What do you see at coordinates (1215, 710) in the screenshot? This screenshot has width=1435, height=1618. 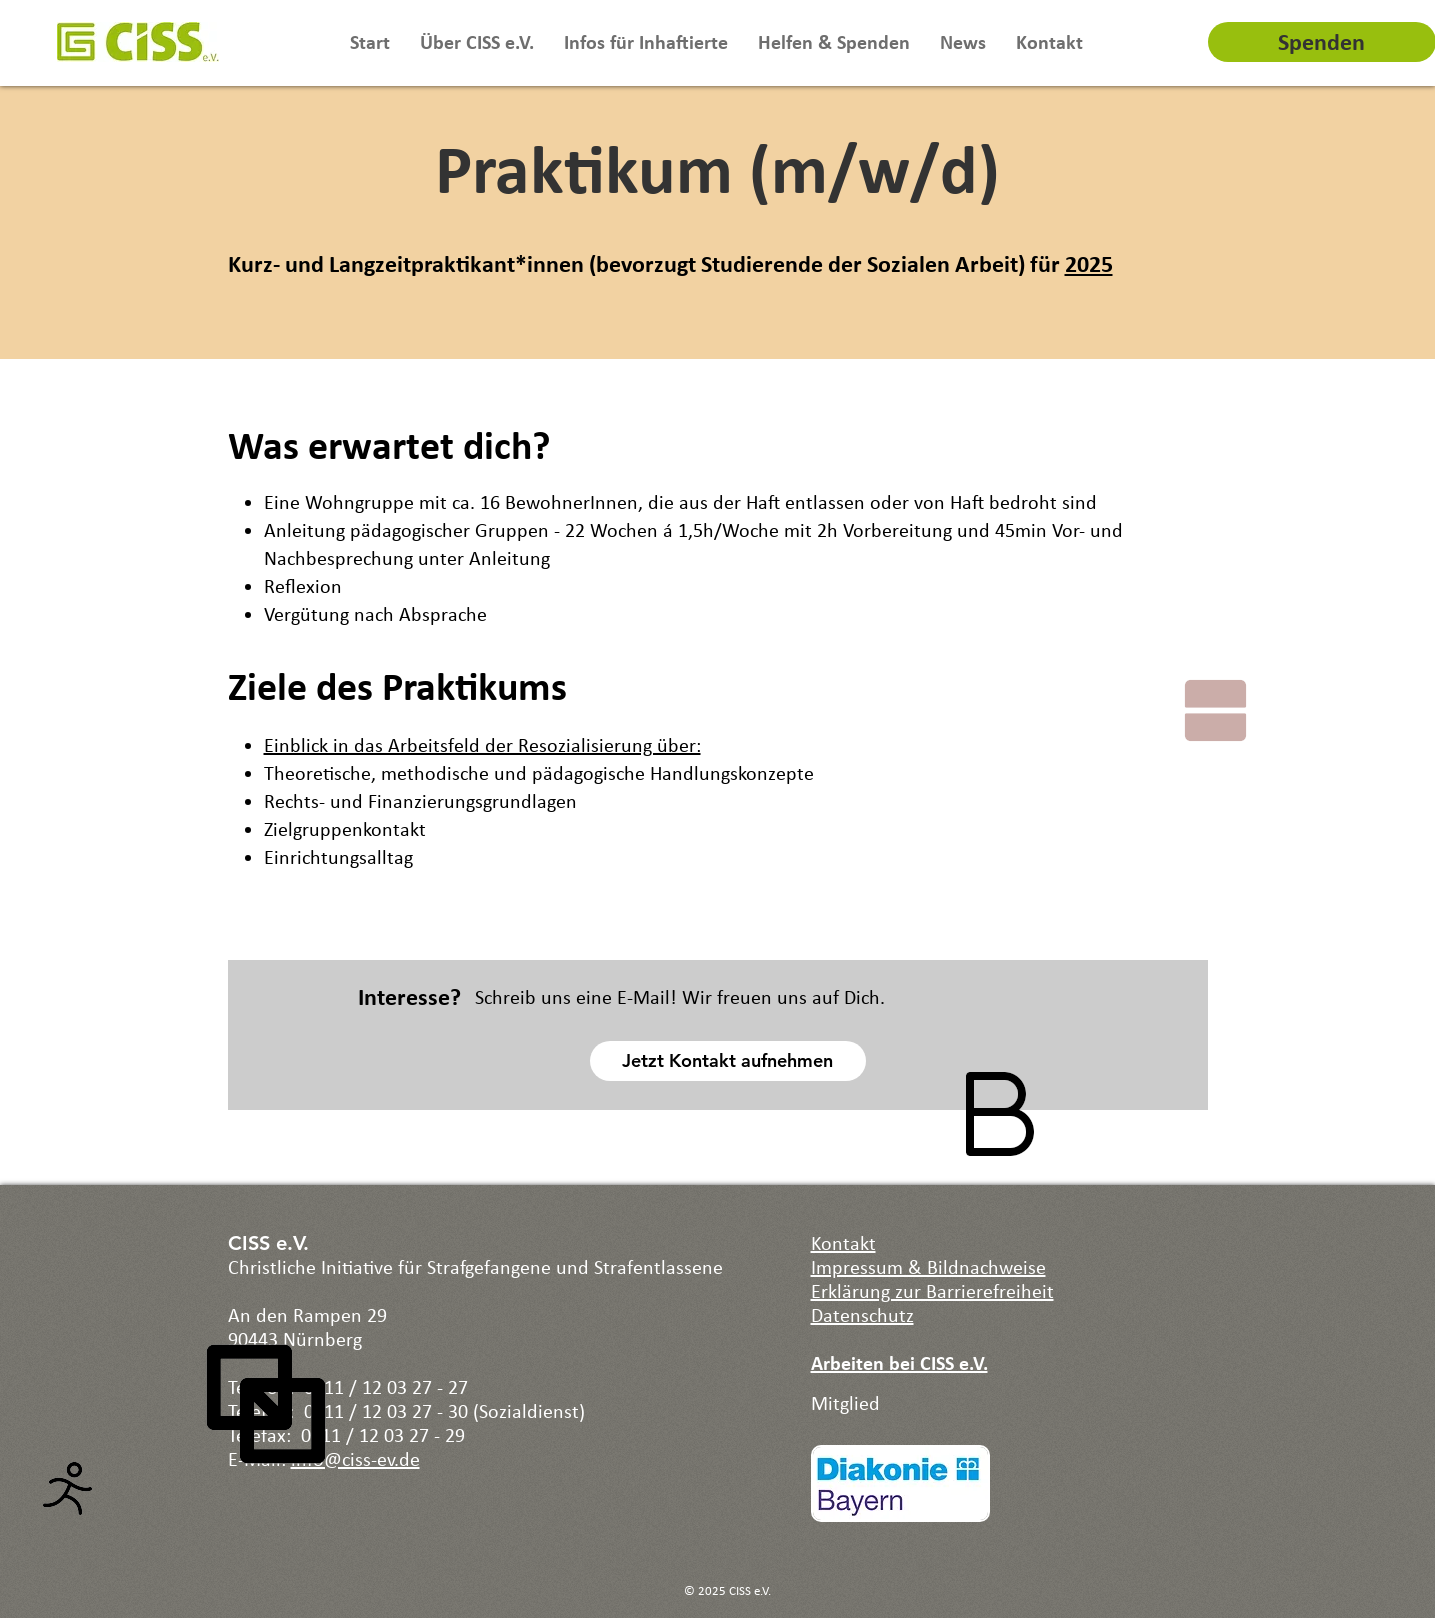 I see `split view horizontally` at bounding box center [1215, 710].